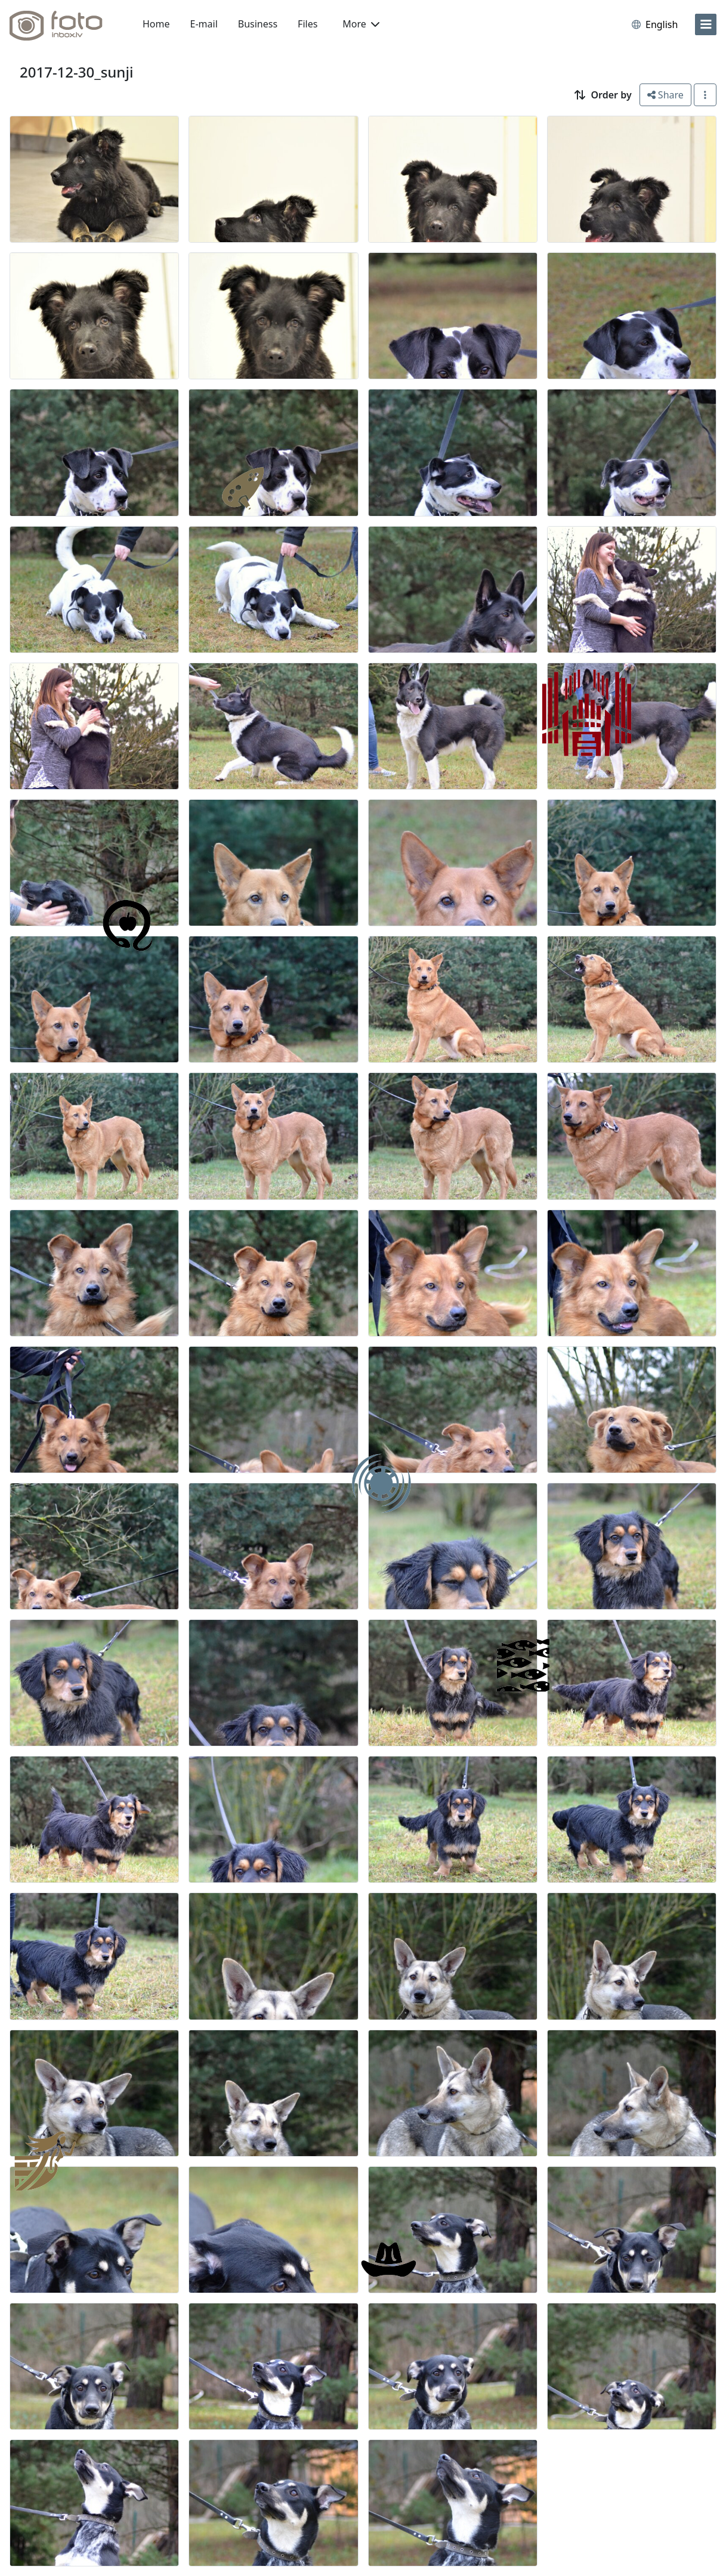  I want to click on select cowboy or western theme, so click(388, 2259).